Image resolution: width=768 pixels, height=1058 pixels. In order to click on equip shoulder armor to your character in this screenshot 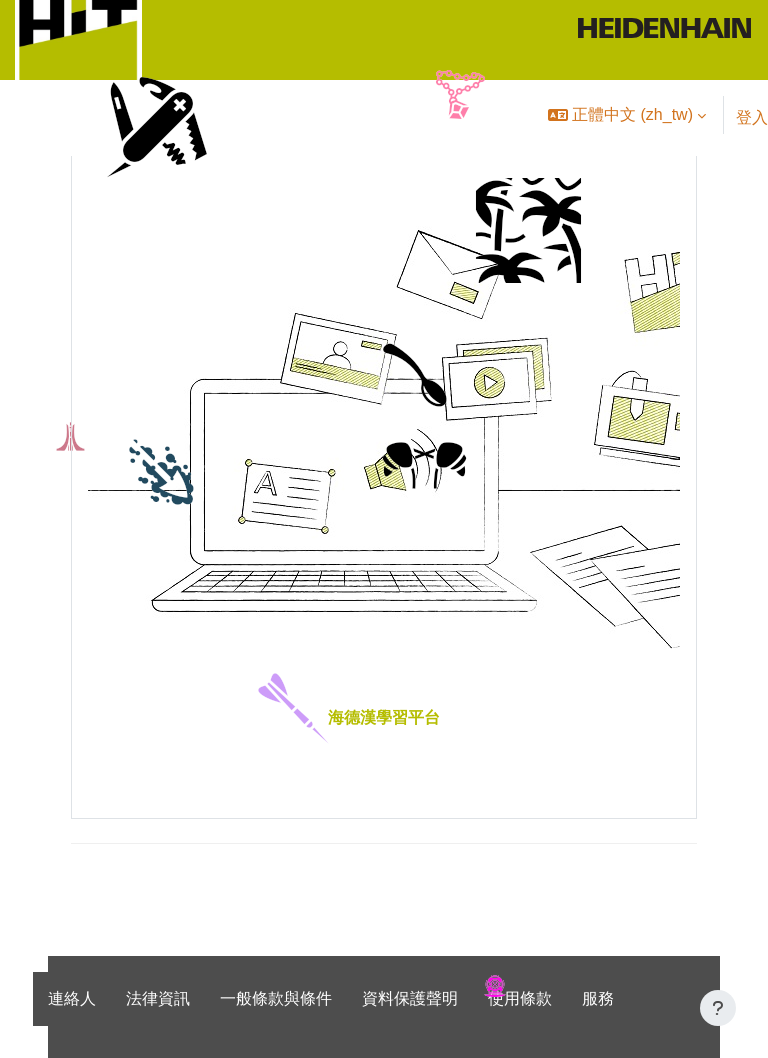, I will do `click(424, 465)`.